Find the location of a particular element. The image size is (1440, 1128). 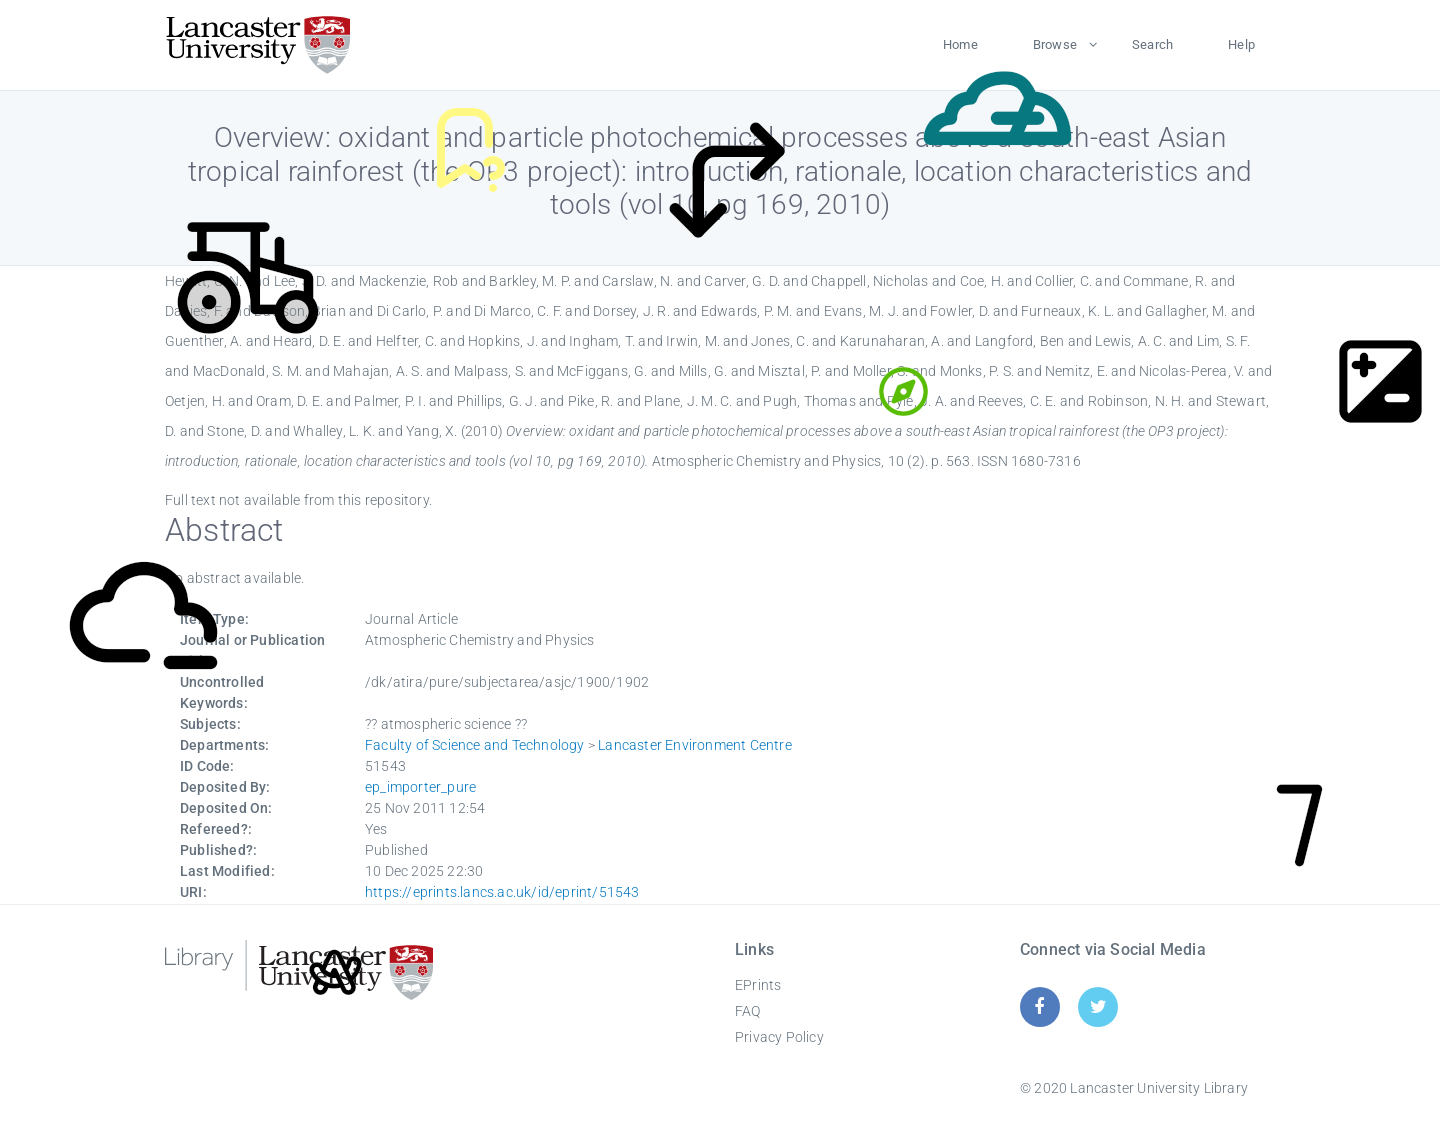

adjust photo exposure settings is located at coordinates (1380, 381).